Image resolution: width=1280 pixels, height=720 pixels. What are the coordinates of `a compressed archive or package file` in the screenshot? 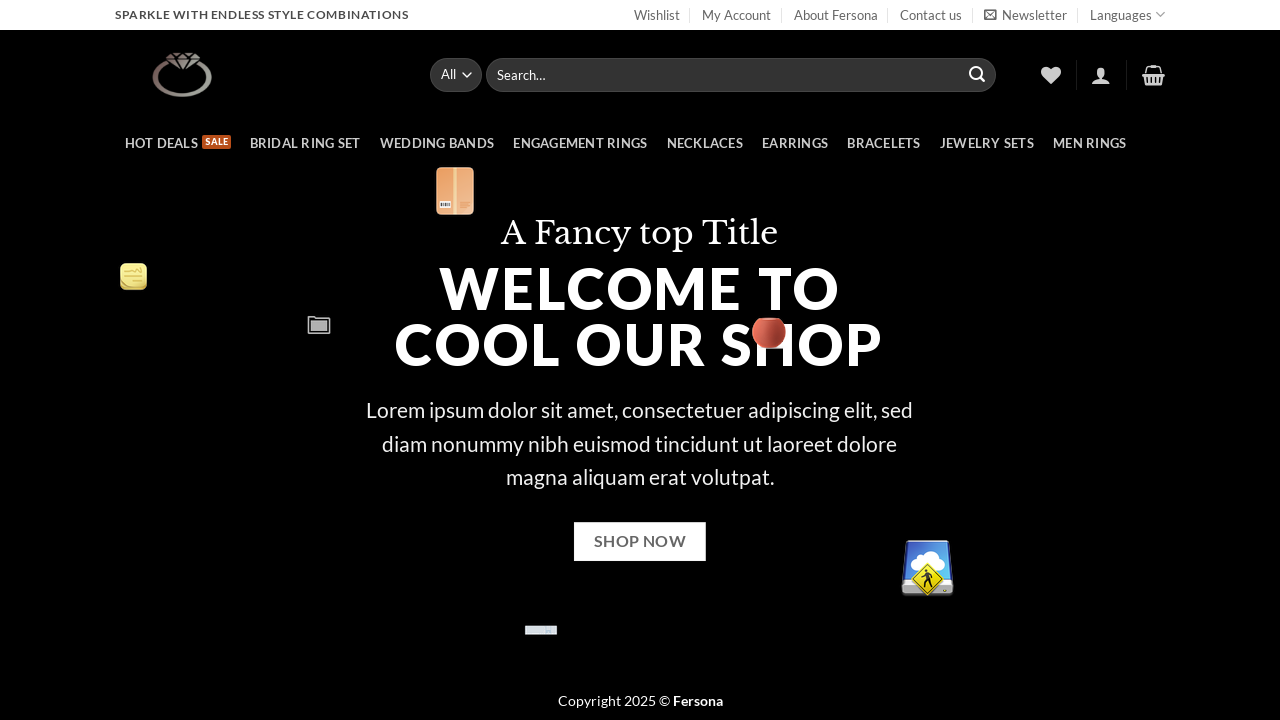 It's located at (455, 191).